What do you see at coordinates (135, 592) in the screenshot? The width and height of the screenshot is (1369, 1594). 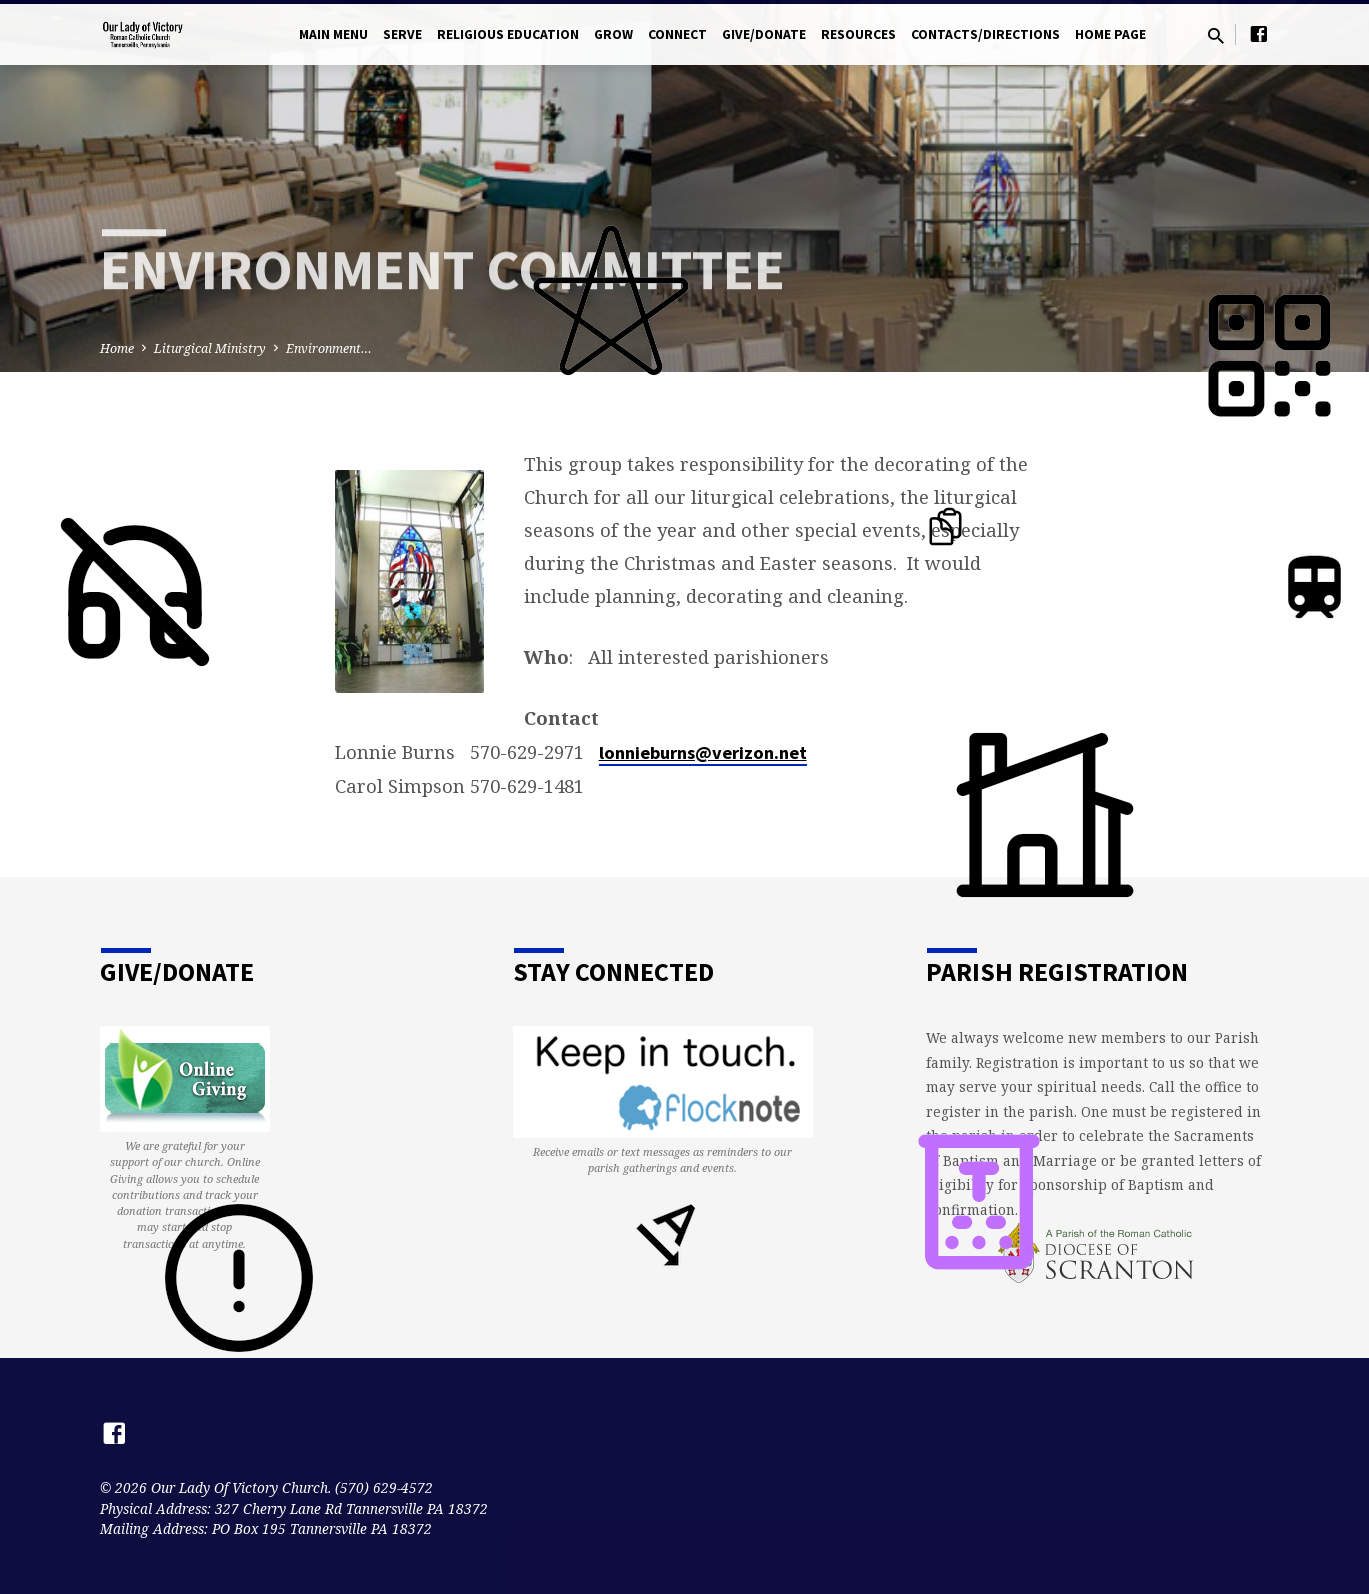 I see `mute or disable audio output` at bounding box center [135, 592].